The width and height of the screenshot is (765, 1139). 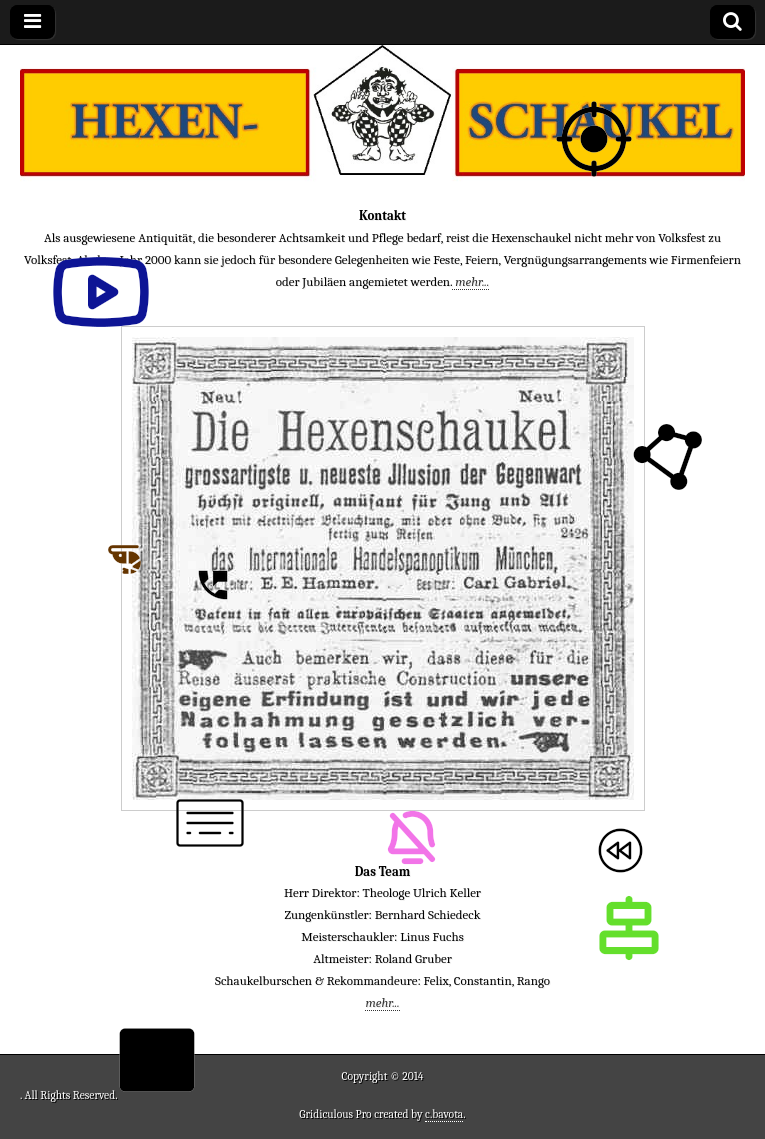 What do you see at coordinates (620, 850) in the screenshot?
I see `rewind or skip backward in media playback` at bounding box center [620, 850].